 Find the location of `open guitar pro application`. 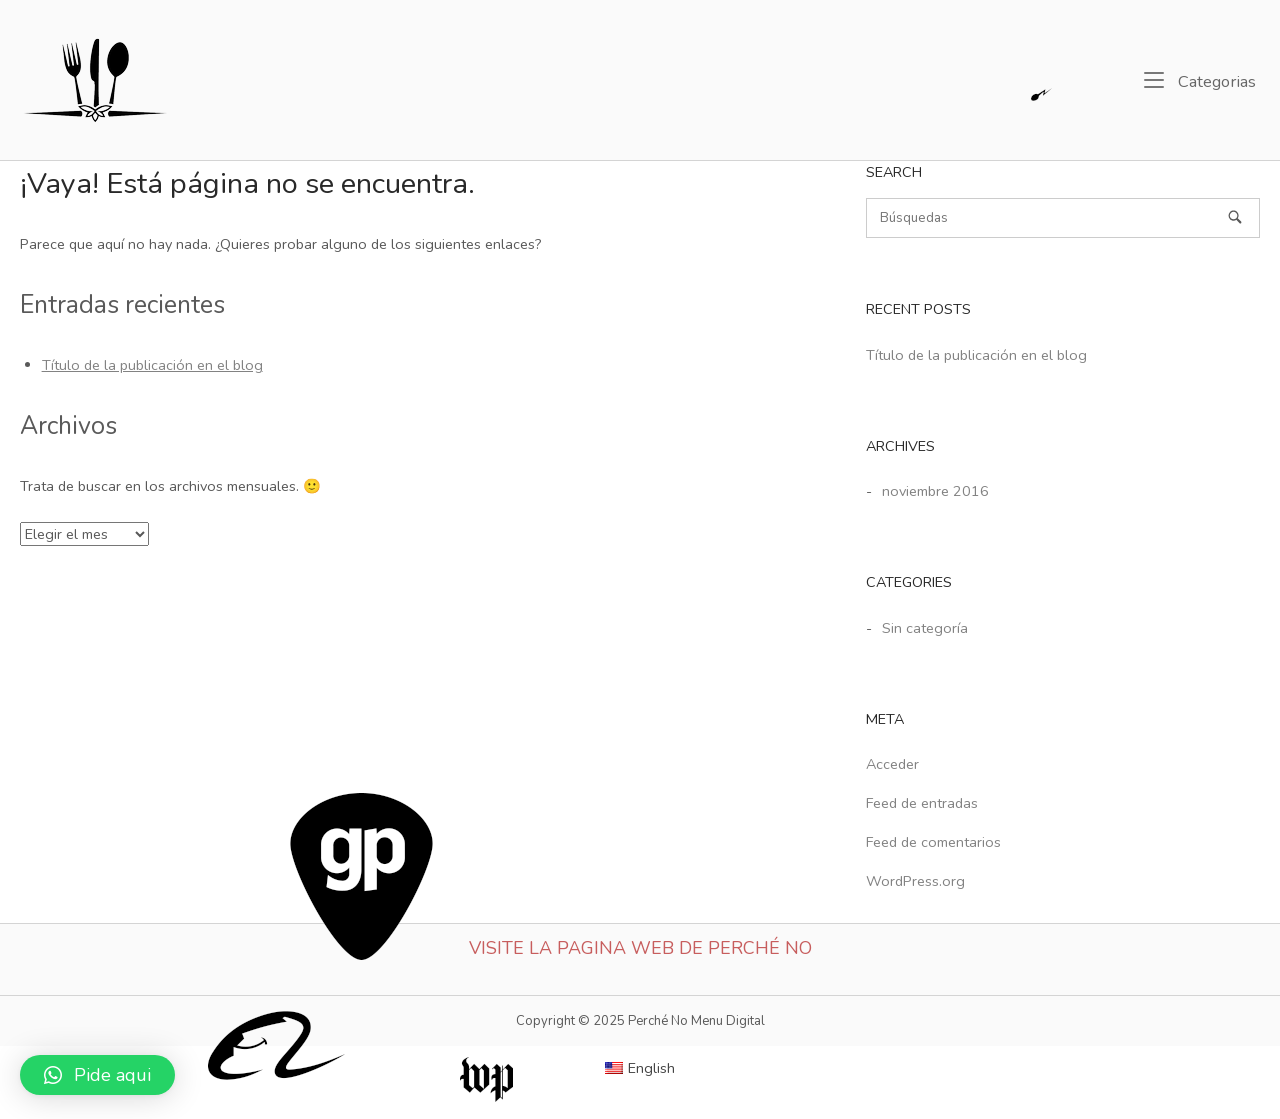

open guitar pro application is located at coordinates (361, 876).